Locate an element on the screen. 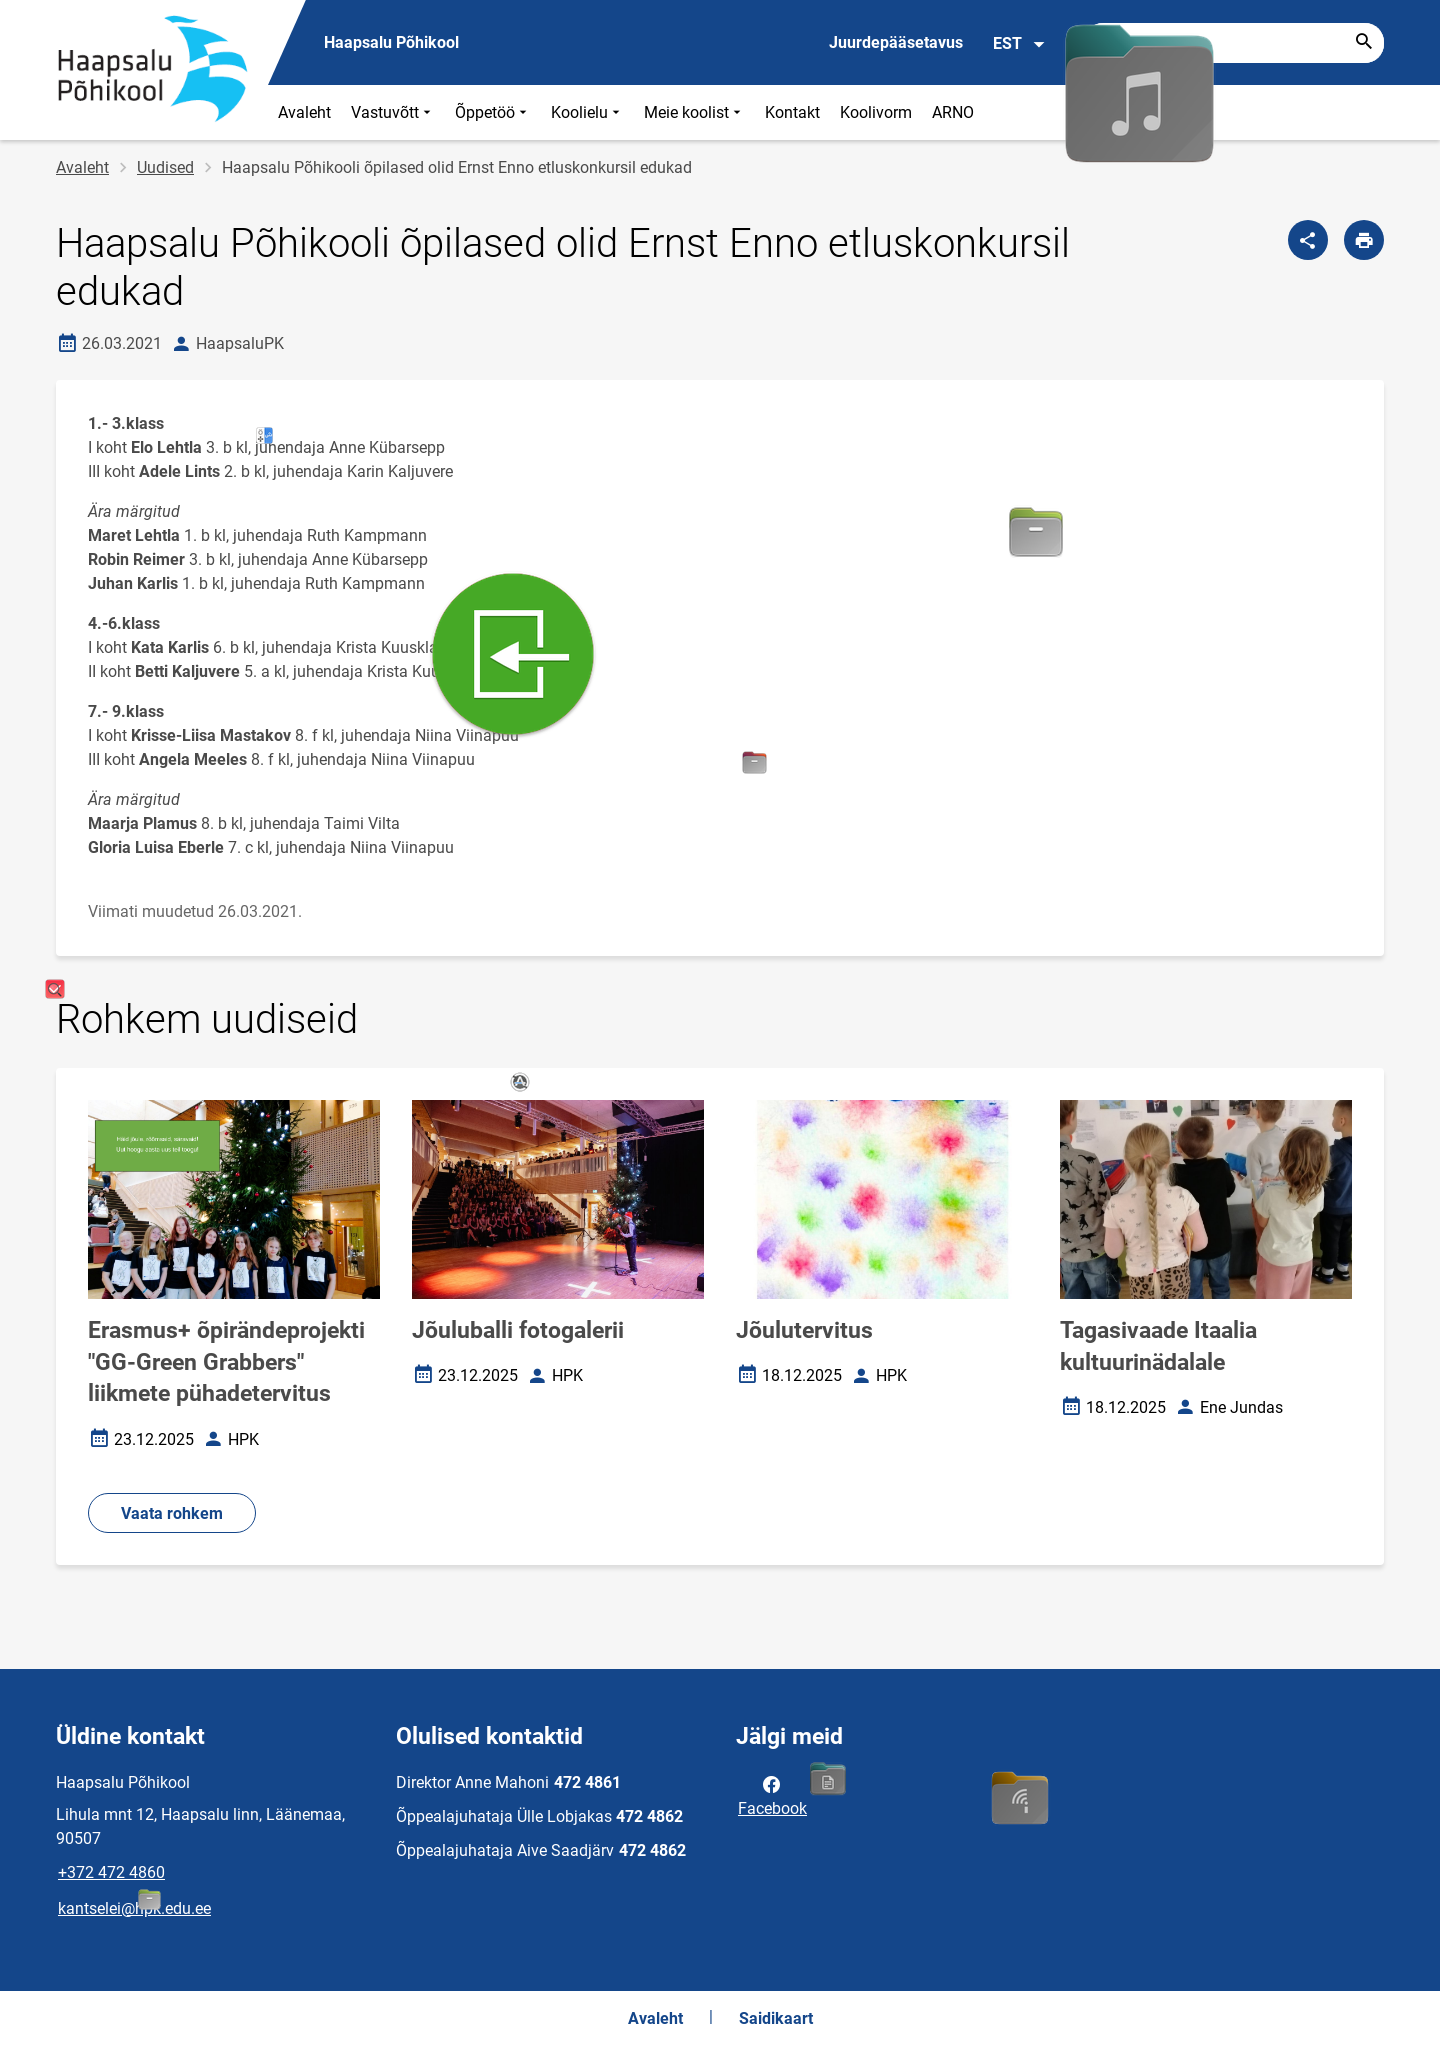  log out of the current user session is located at coordinates (513, 654).